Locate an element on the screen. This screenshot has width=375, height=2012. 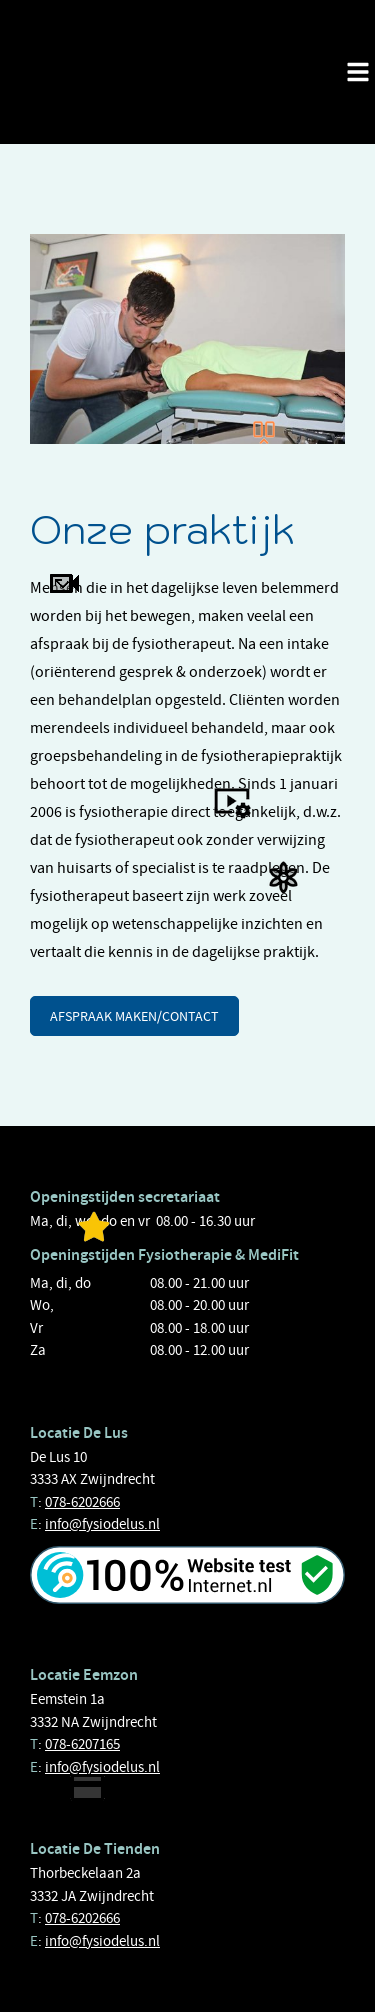
adjust video playback settings is located at coordinates (232, 801).